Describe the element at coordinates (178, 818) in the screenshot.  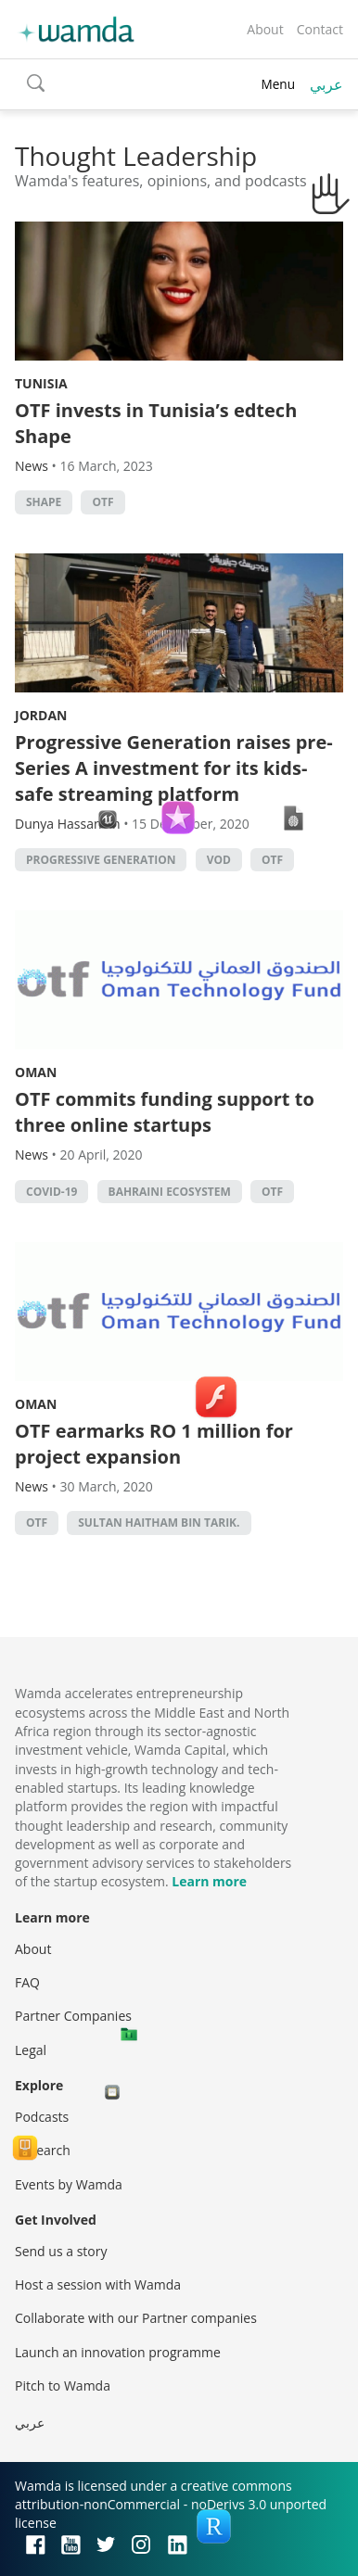
I see `open the iTunes Store app` at that location.